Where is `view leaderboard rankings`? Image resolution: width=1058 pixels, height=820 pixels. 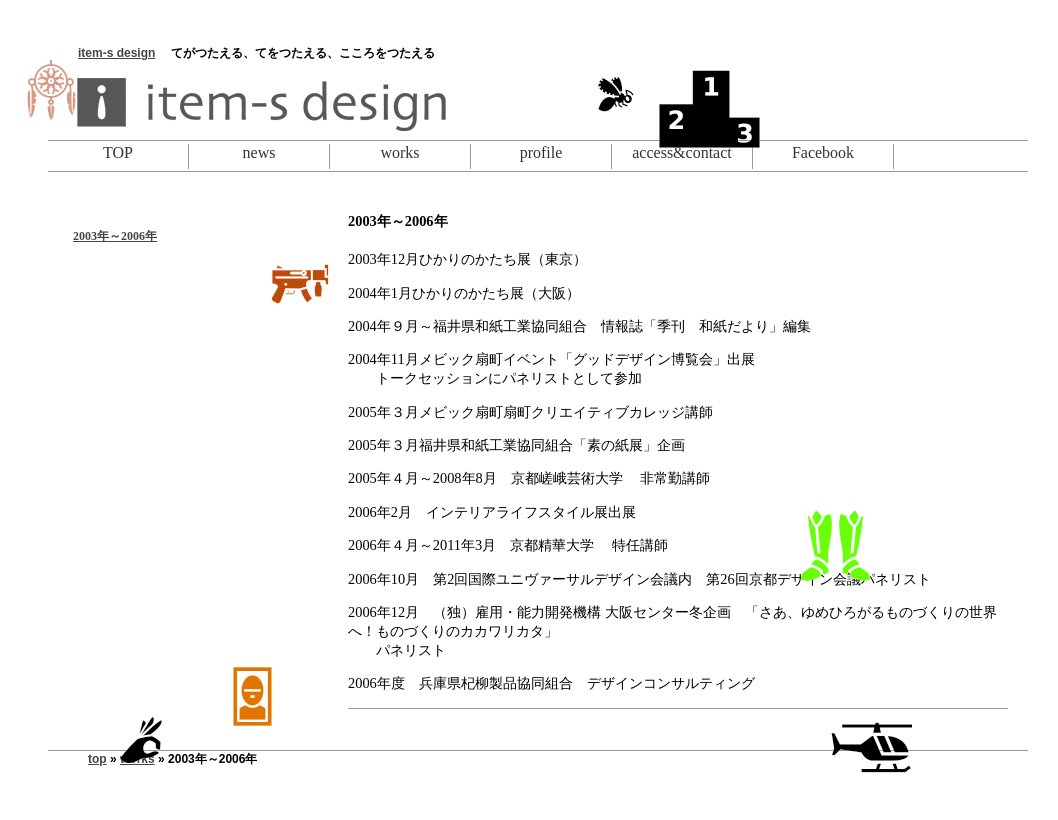 view leaderboard rankings is located at coordinates (709, 97).